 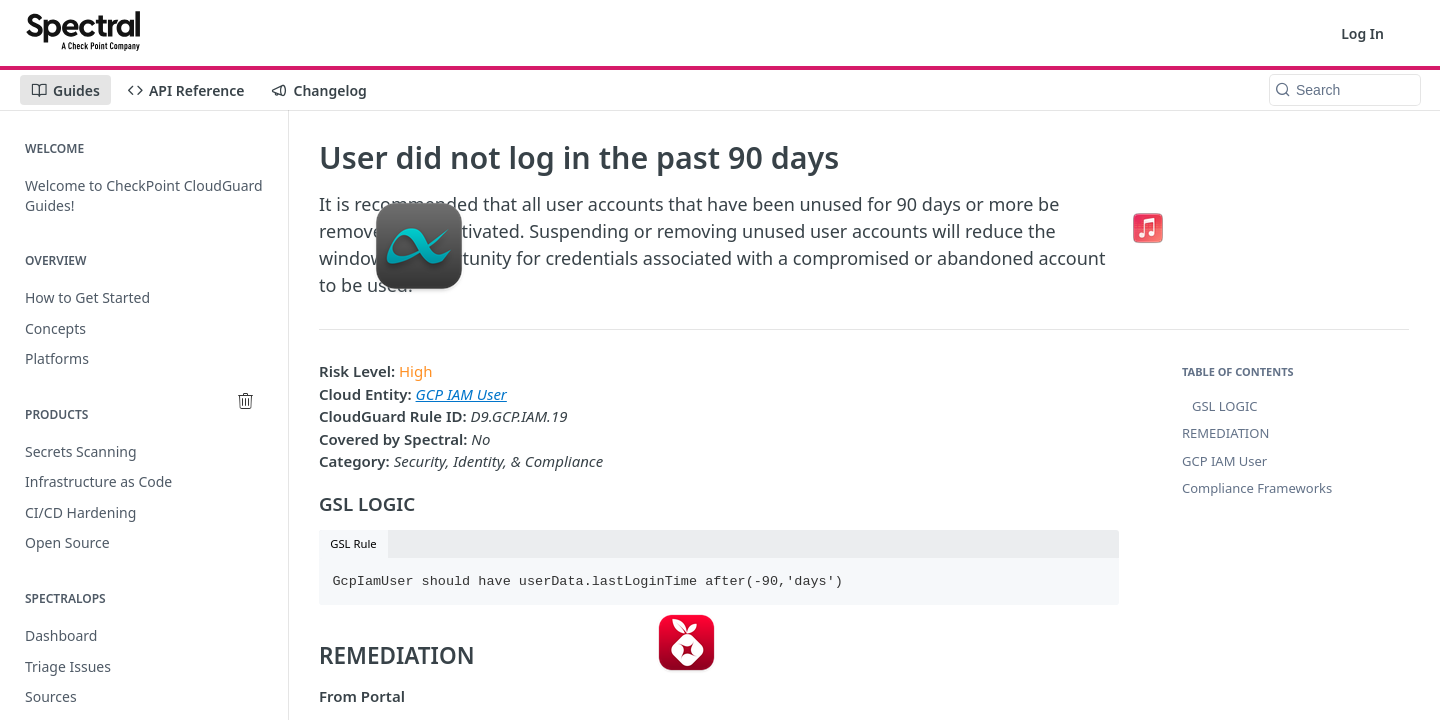 I want to click on clear file history, so click(x=246, y=401).